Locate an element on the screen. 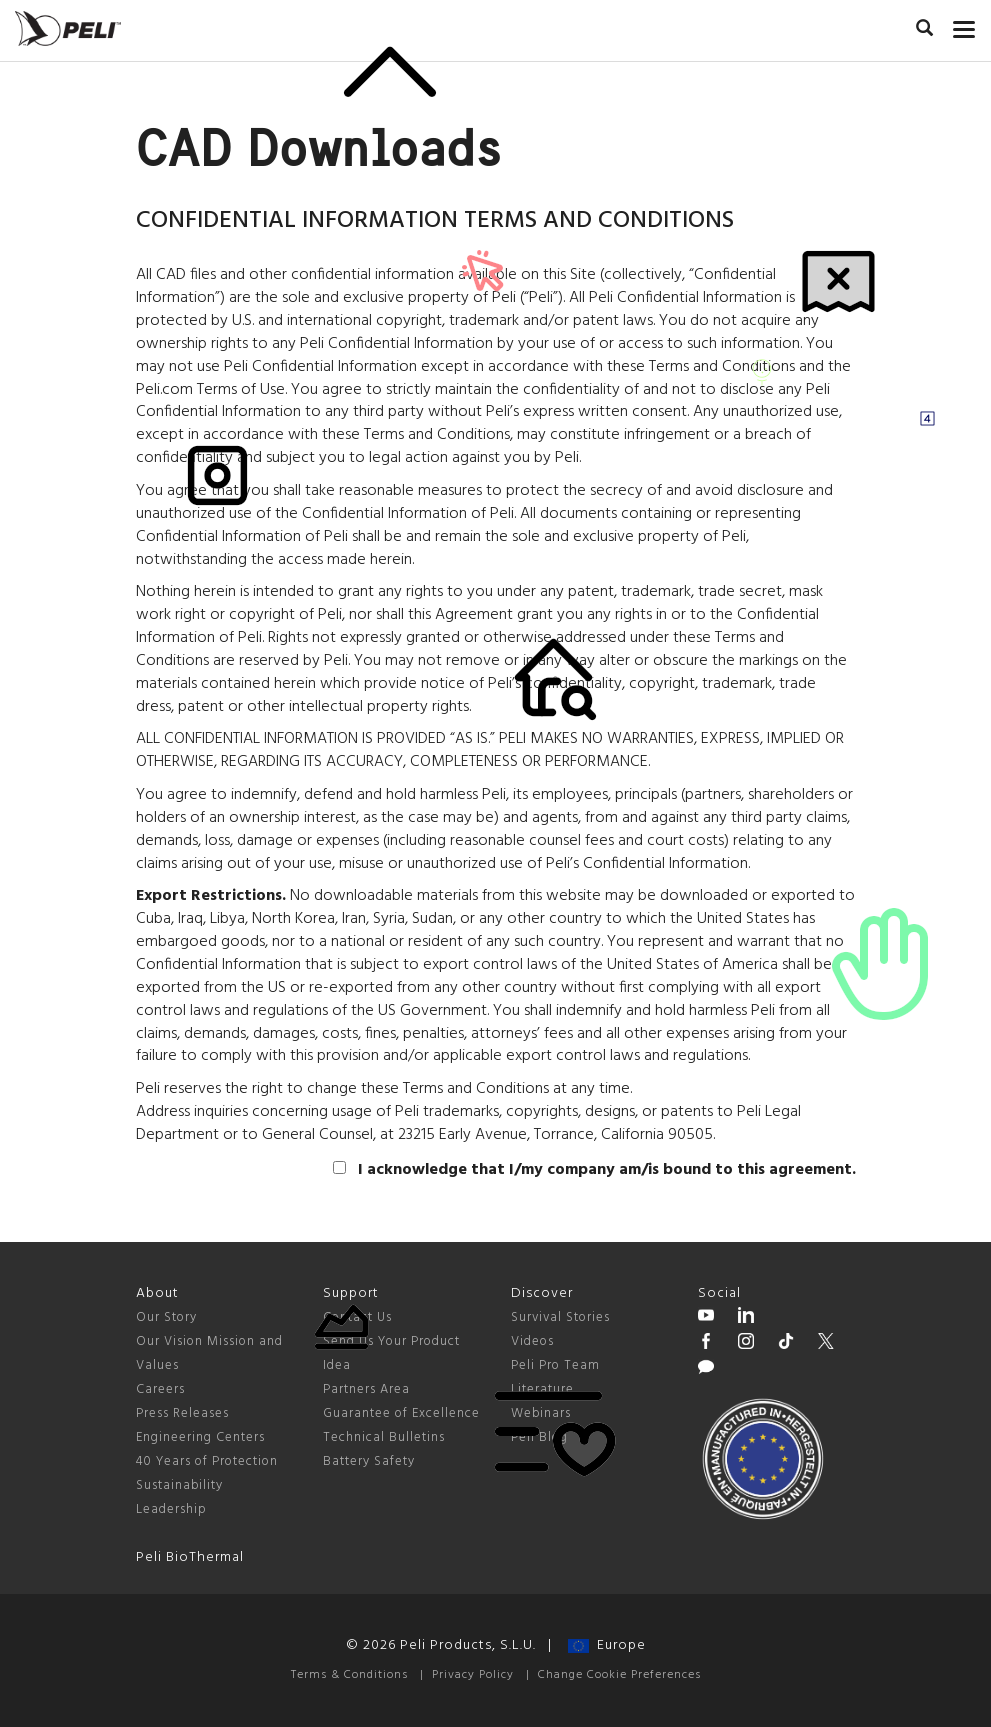 This screenshot has height=1727, width=991. stop or pause an action is located at coordinates (884, 964).